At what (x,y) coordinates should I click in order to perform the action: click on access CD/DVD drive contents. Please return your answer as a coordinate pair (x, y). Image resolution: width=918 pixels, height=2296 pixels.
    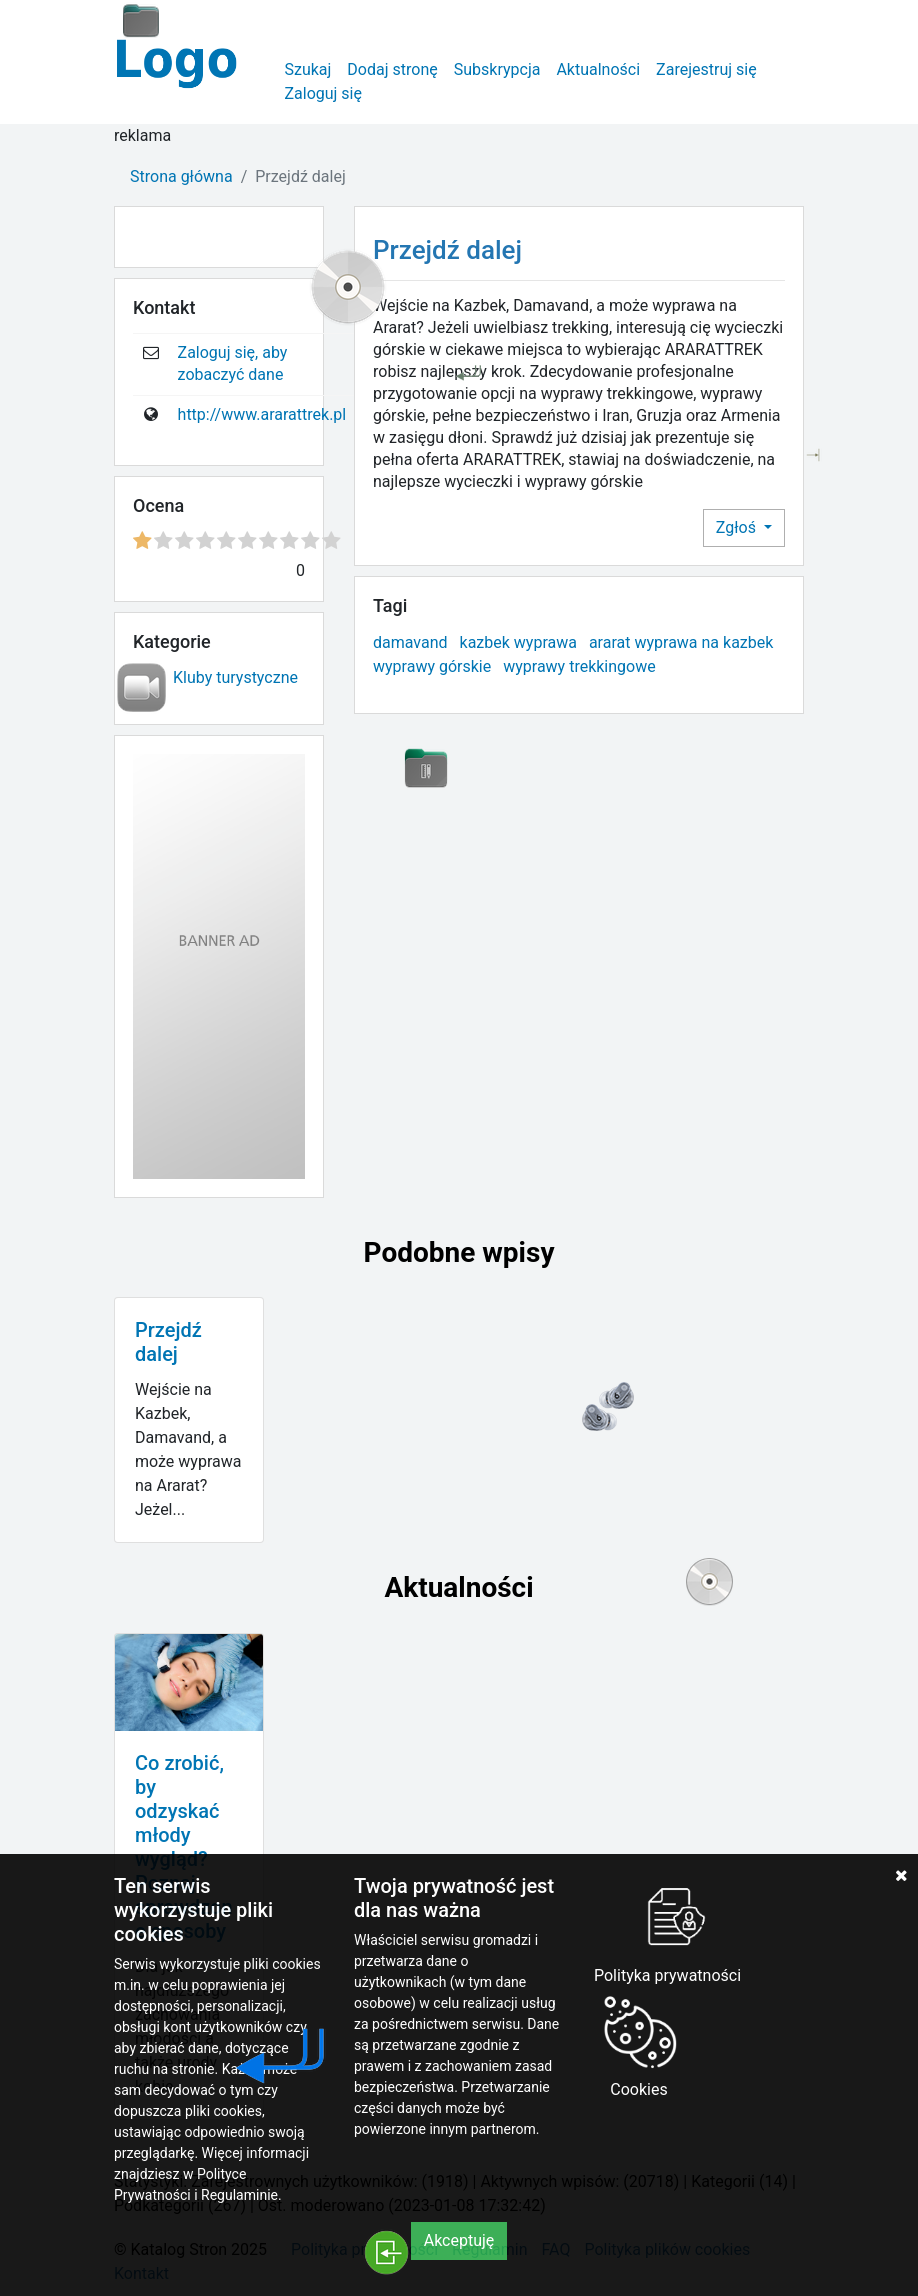
    Looking at the image, I should click on (348, 287).